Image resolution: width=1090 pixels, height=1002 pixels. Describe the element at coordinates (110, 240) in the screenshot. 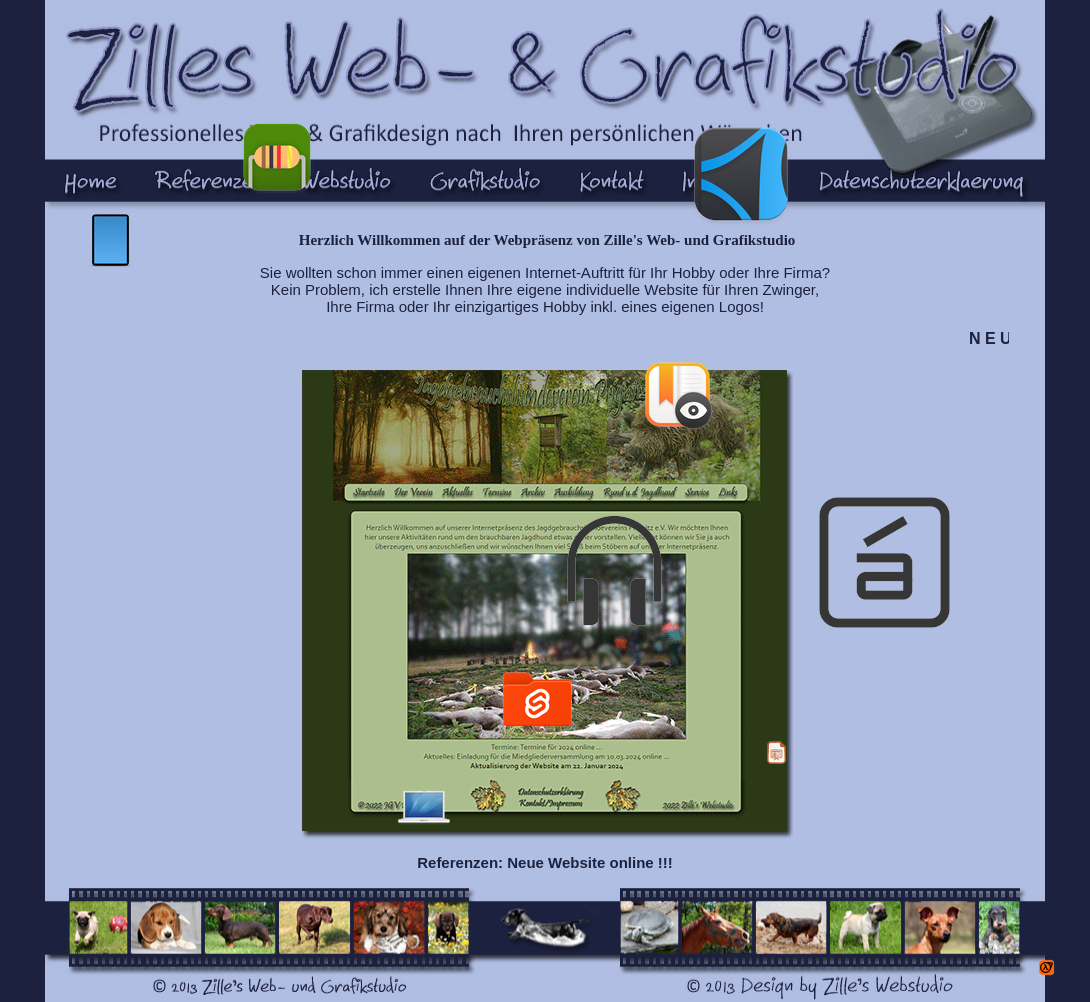

I see `indicates a connected iPad device` at that location.